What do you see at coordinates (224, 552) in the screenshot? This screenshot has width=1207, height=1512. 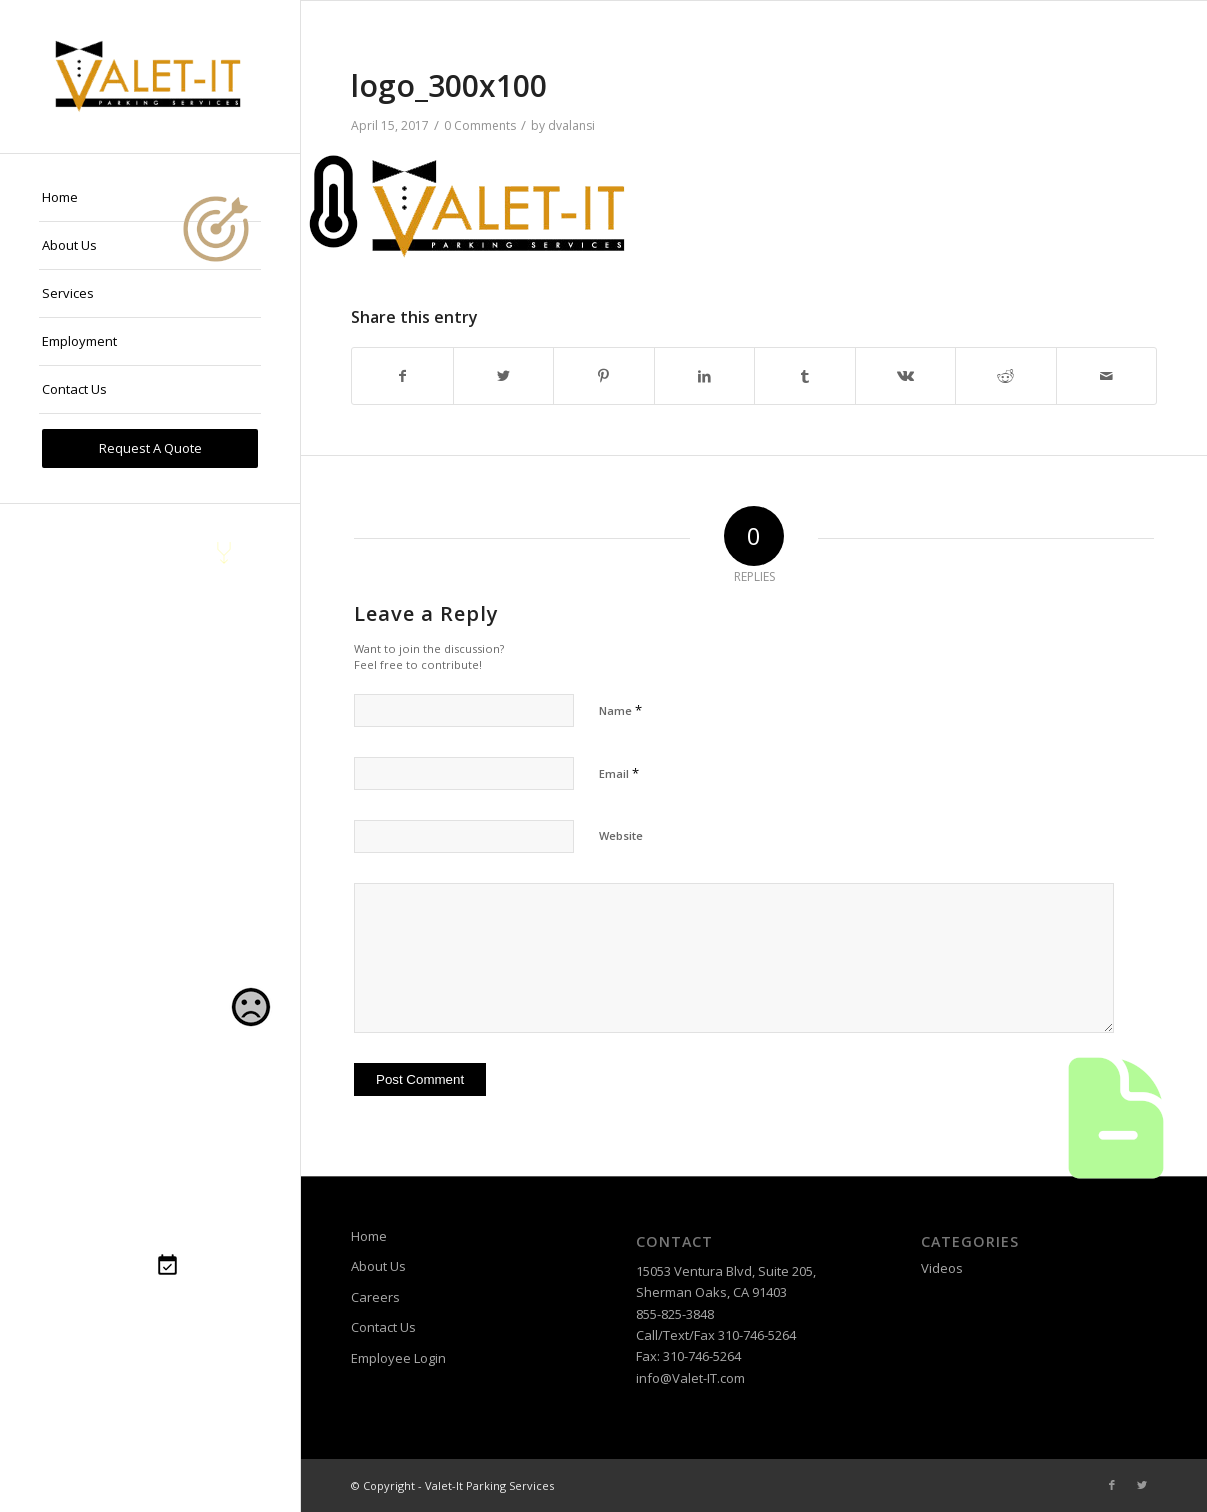 I see `merge branches or items together` at bounding box center [224, 552].